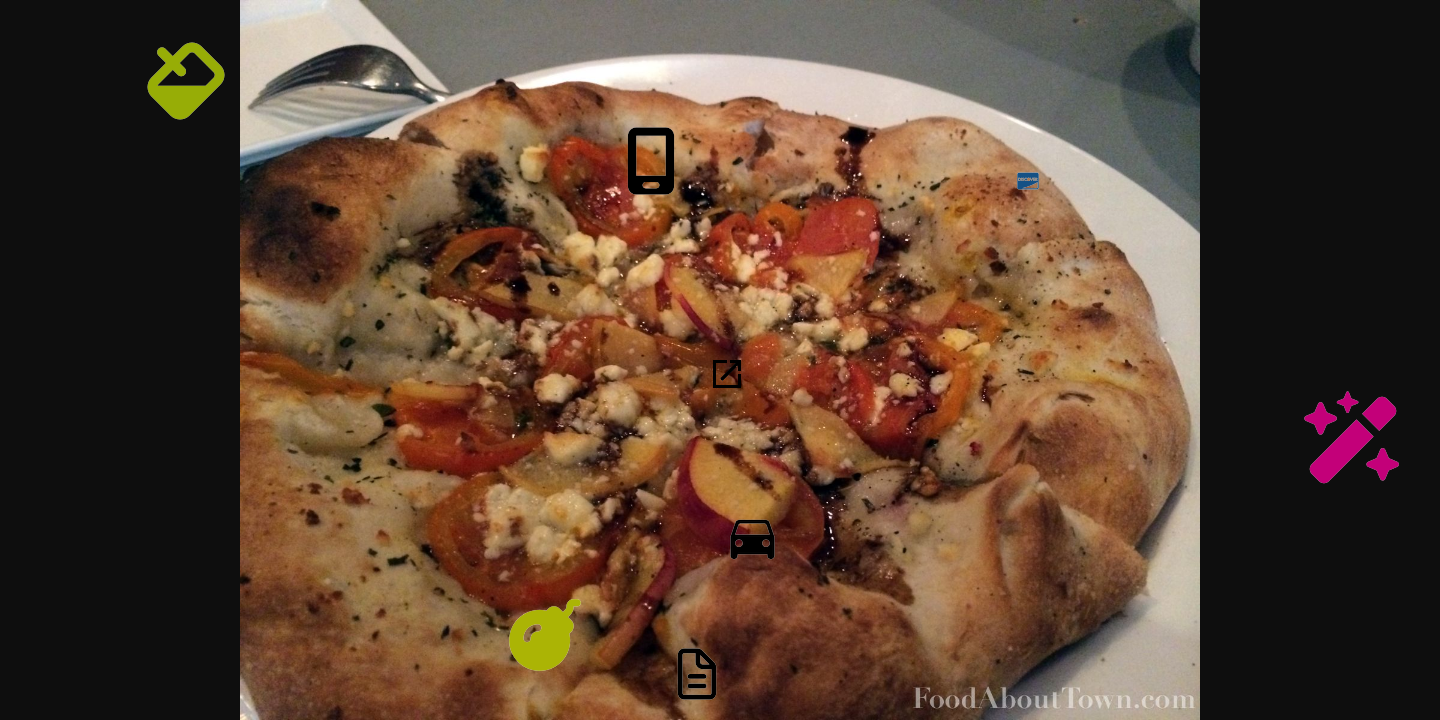 This screenshot has width=1440, height=720. What do you see at coordinates (1353, 440) in the screenshot?
I see `apply automatic enhancements or effects` at bounding box center [1353, 440].